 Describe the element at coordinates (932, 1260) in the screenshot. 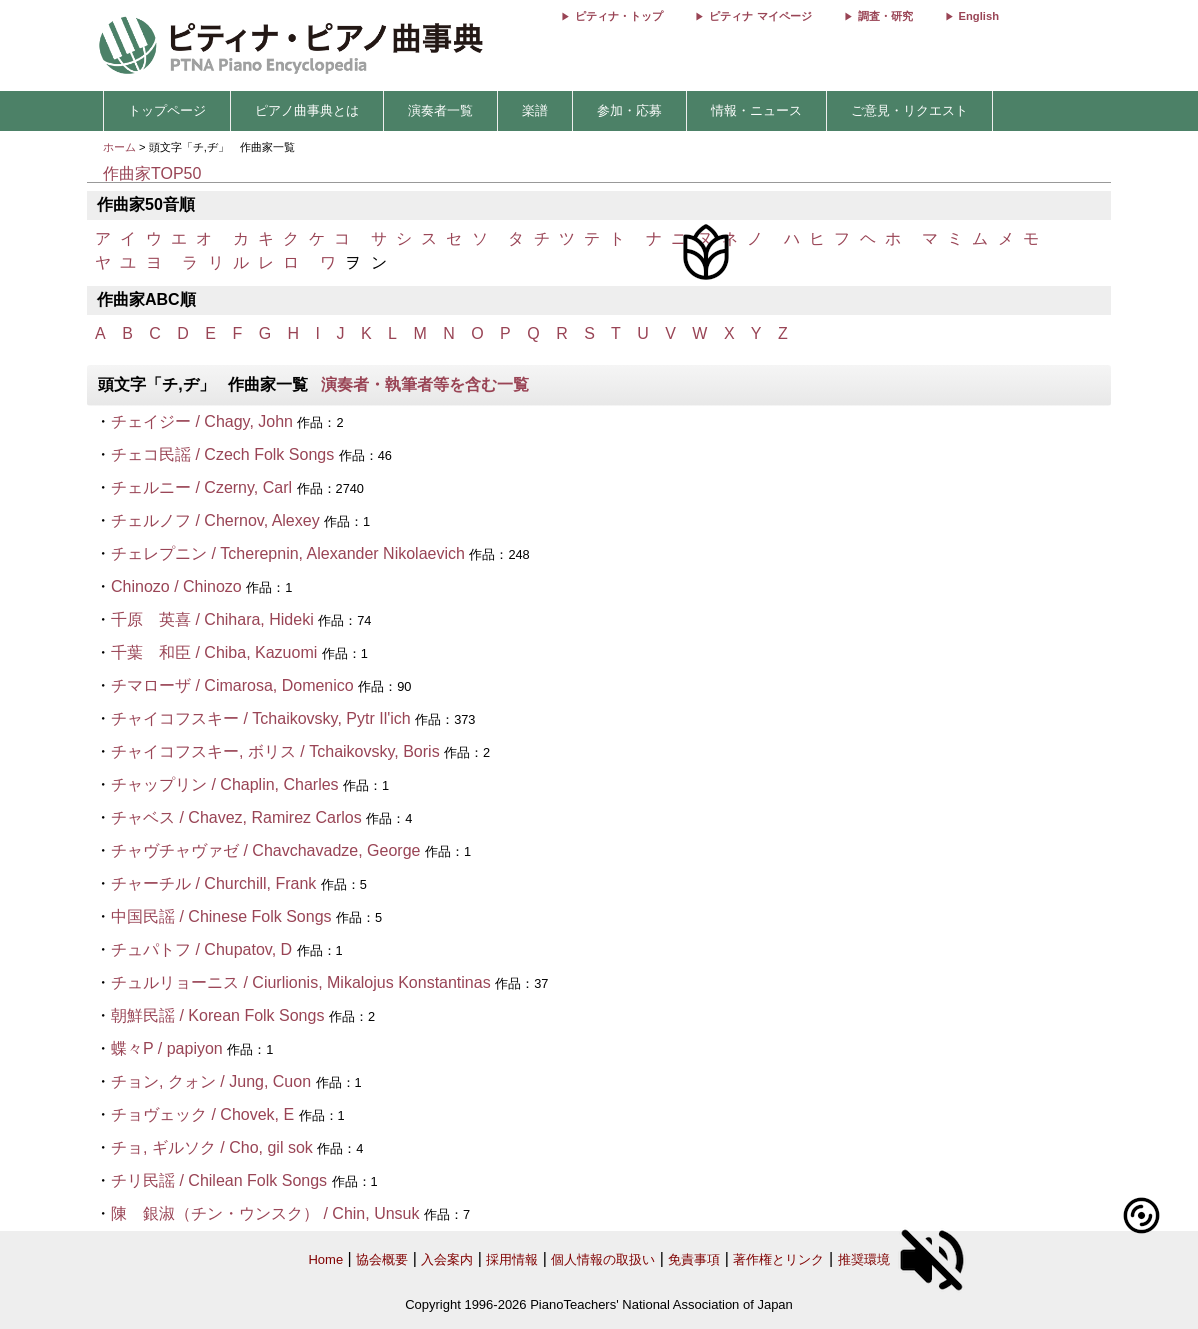

I see `mute audio or sound` at that location.